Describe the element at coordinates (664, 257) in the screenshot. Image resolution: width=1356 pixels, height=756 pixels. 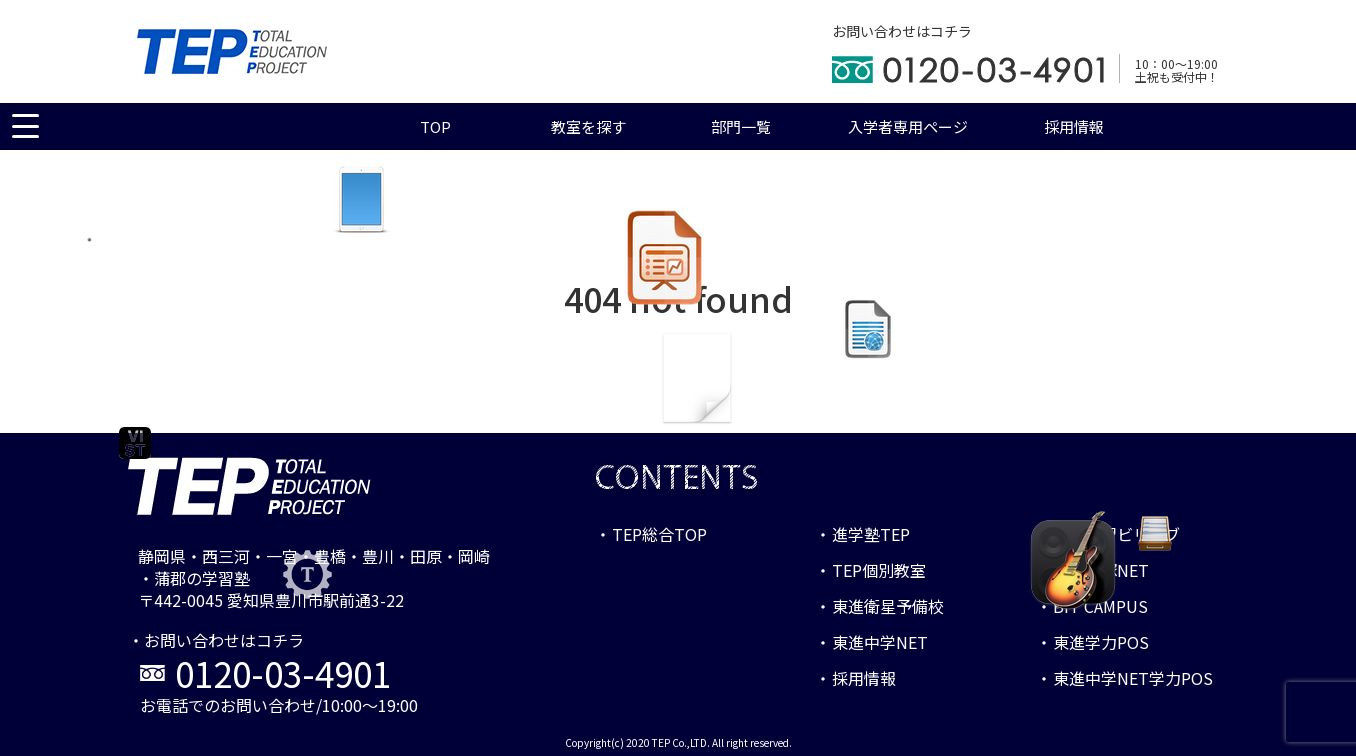
I see `open a presentation file` at that location.